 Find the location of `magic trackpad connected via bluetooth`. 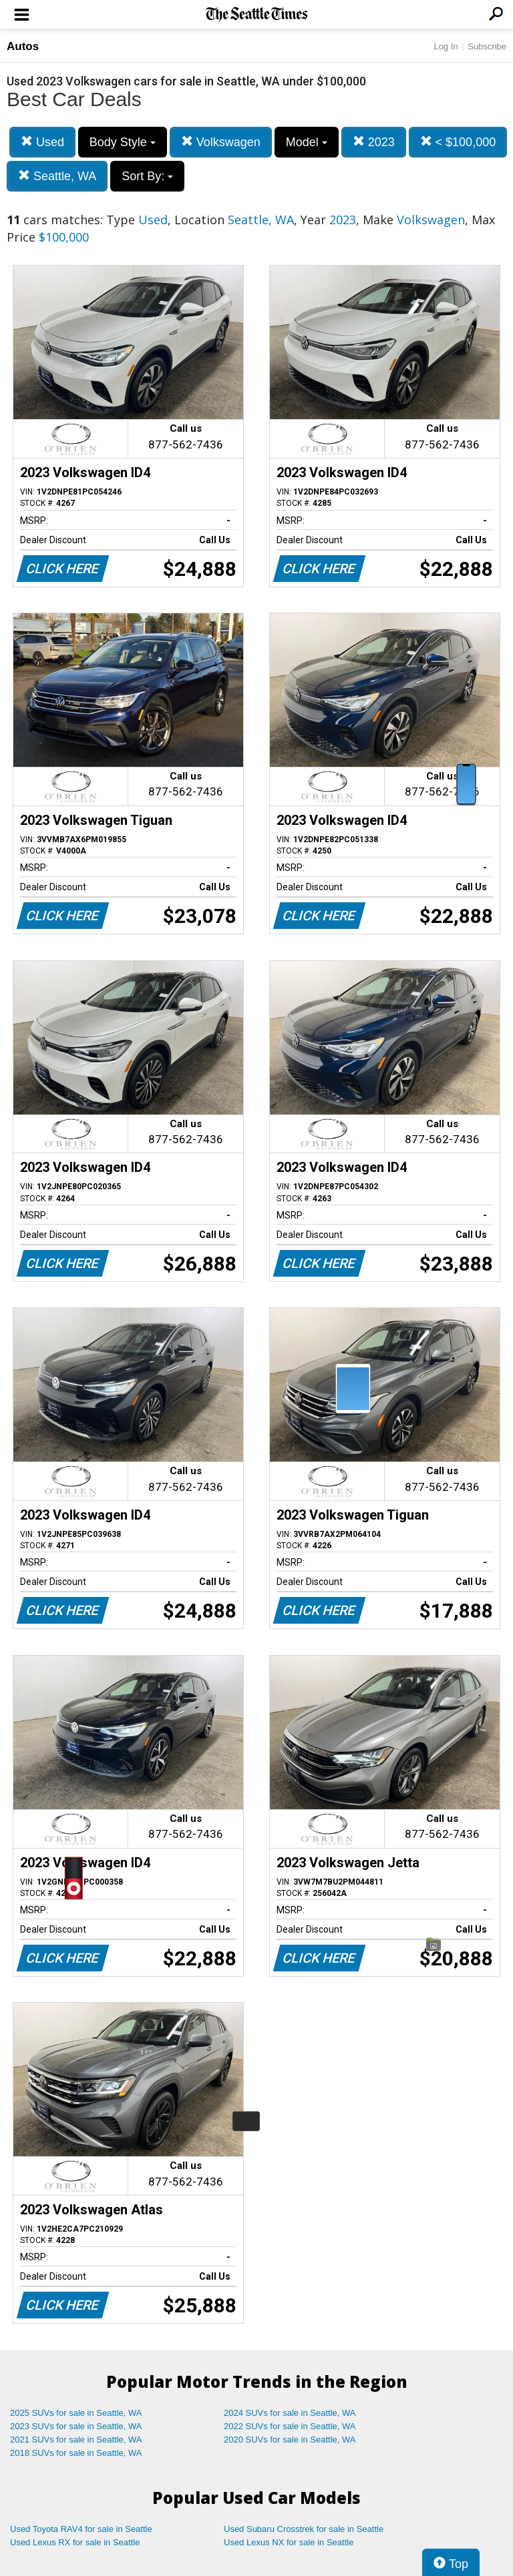

magic trackpad connected via bluetooth is located at coordinates (246, 2121).